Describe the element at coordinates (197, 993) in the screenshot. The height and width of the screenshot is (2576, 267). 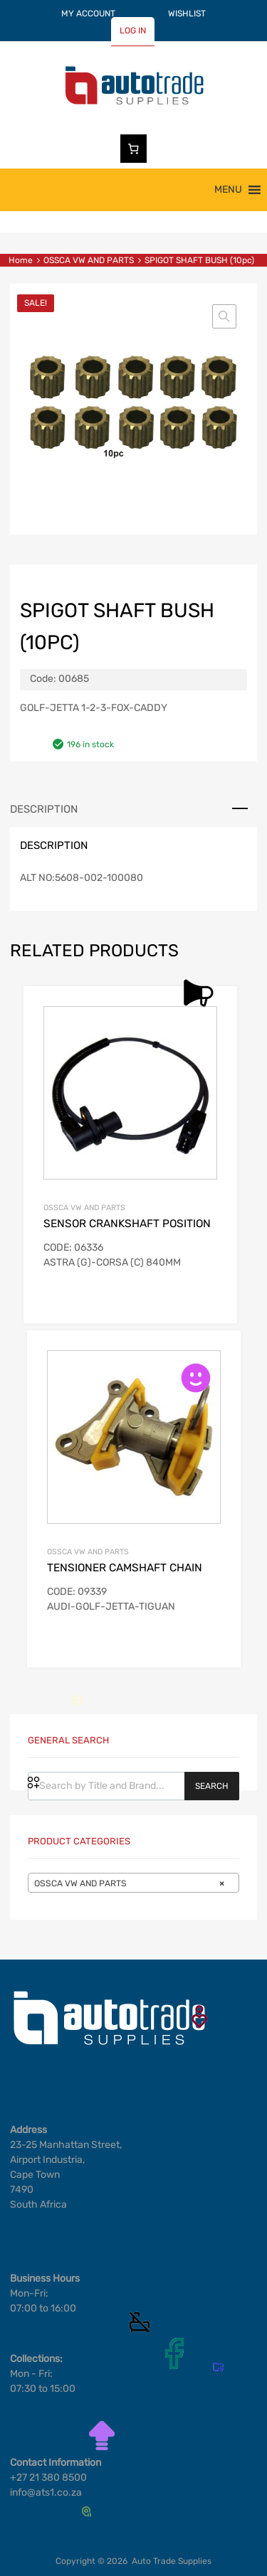
I see `make an announcement or broadcast` at that location.